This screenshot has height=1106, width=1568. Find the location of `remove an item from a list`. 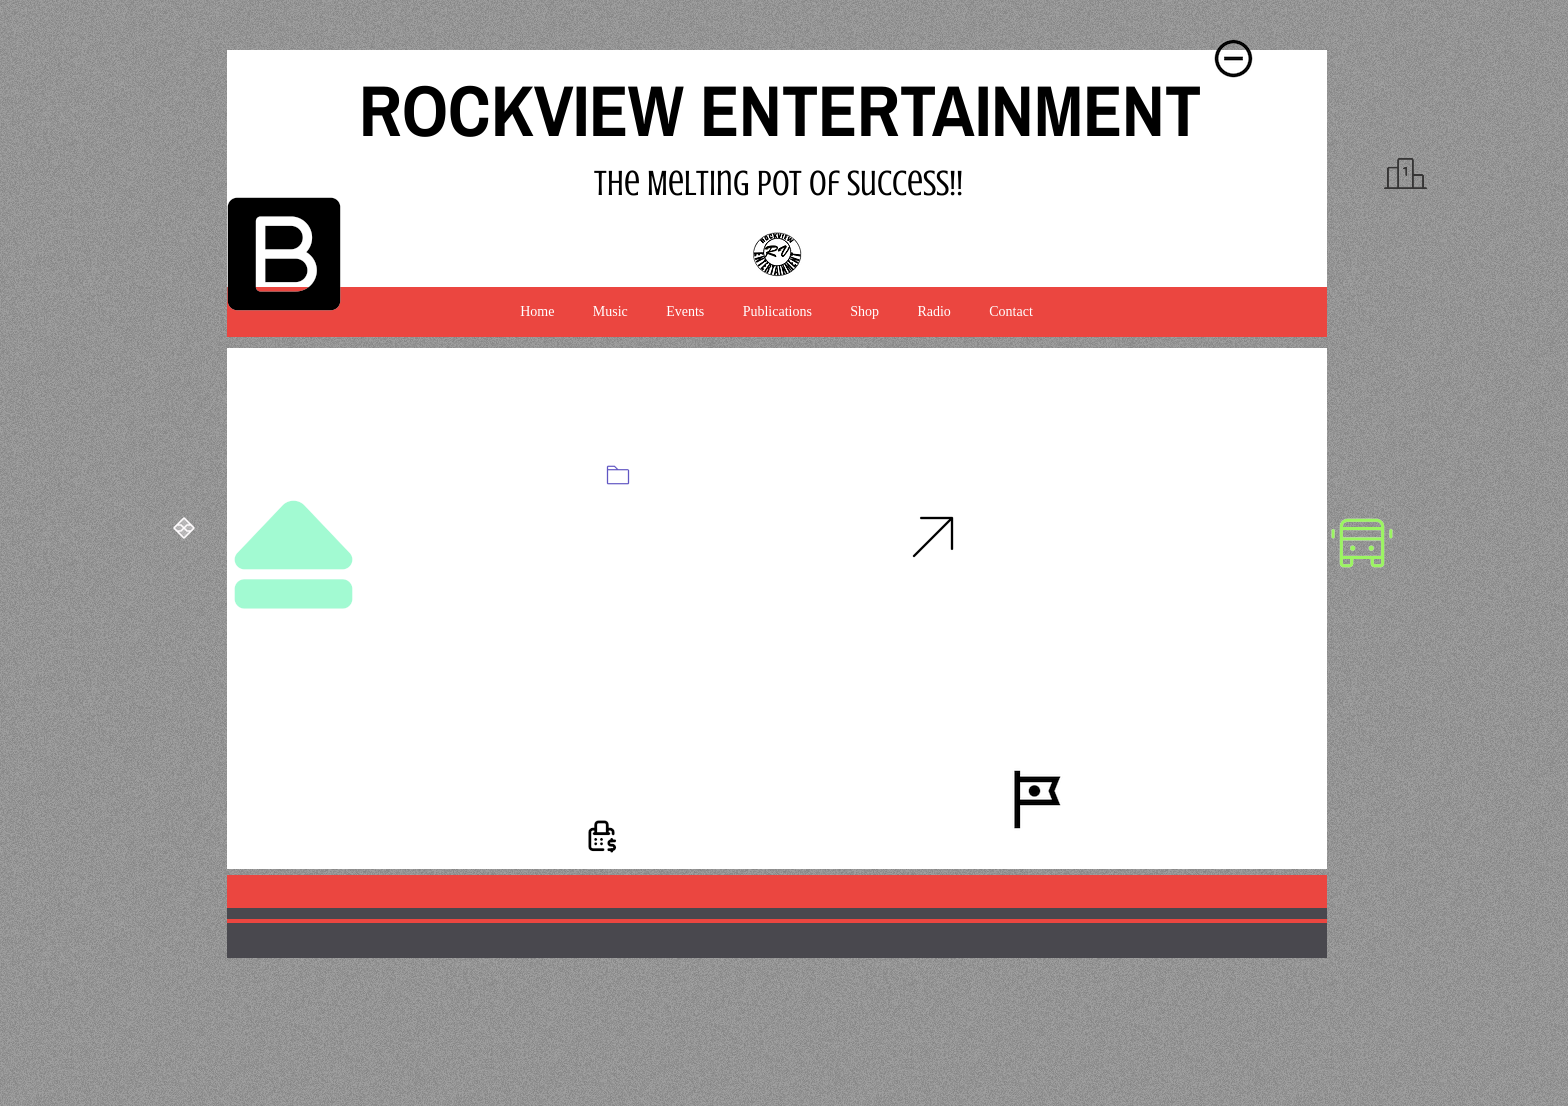

remove an item from a list is located at coordinates (1233, 58).